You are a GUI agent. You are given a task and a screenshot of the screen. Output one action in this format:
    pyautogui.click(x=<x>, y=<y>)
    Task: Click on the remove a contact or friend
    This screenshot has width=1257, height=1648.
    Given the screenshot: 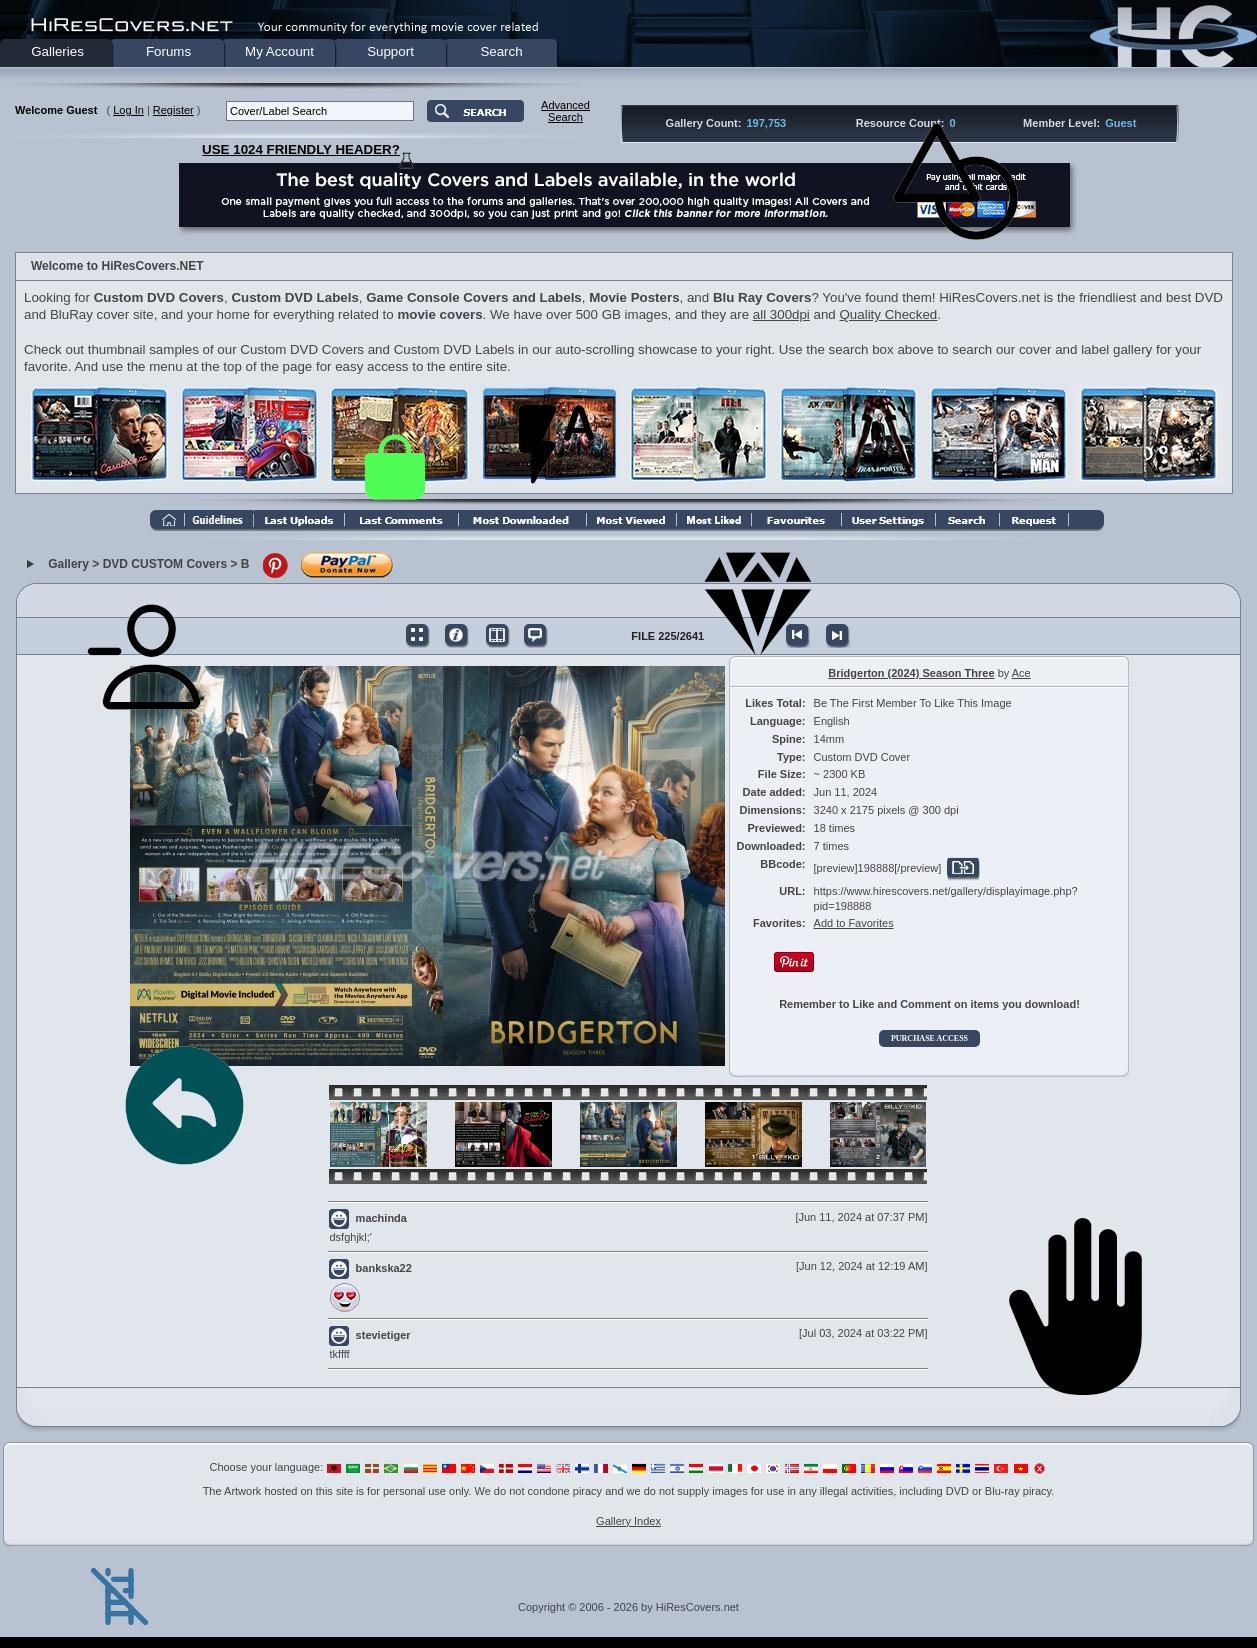 What is the action you would take?
    pyautogui.click(x=144, y=657)
    